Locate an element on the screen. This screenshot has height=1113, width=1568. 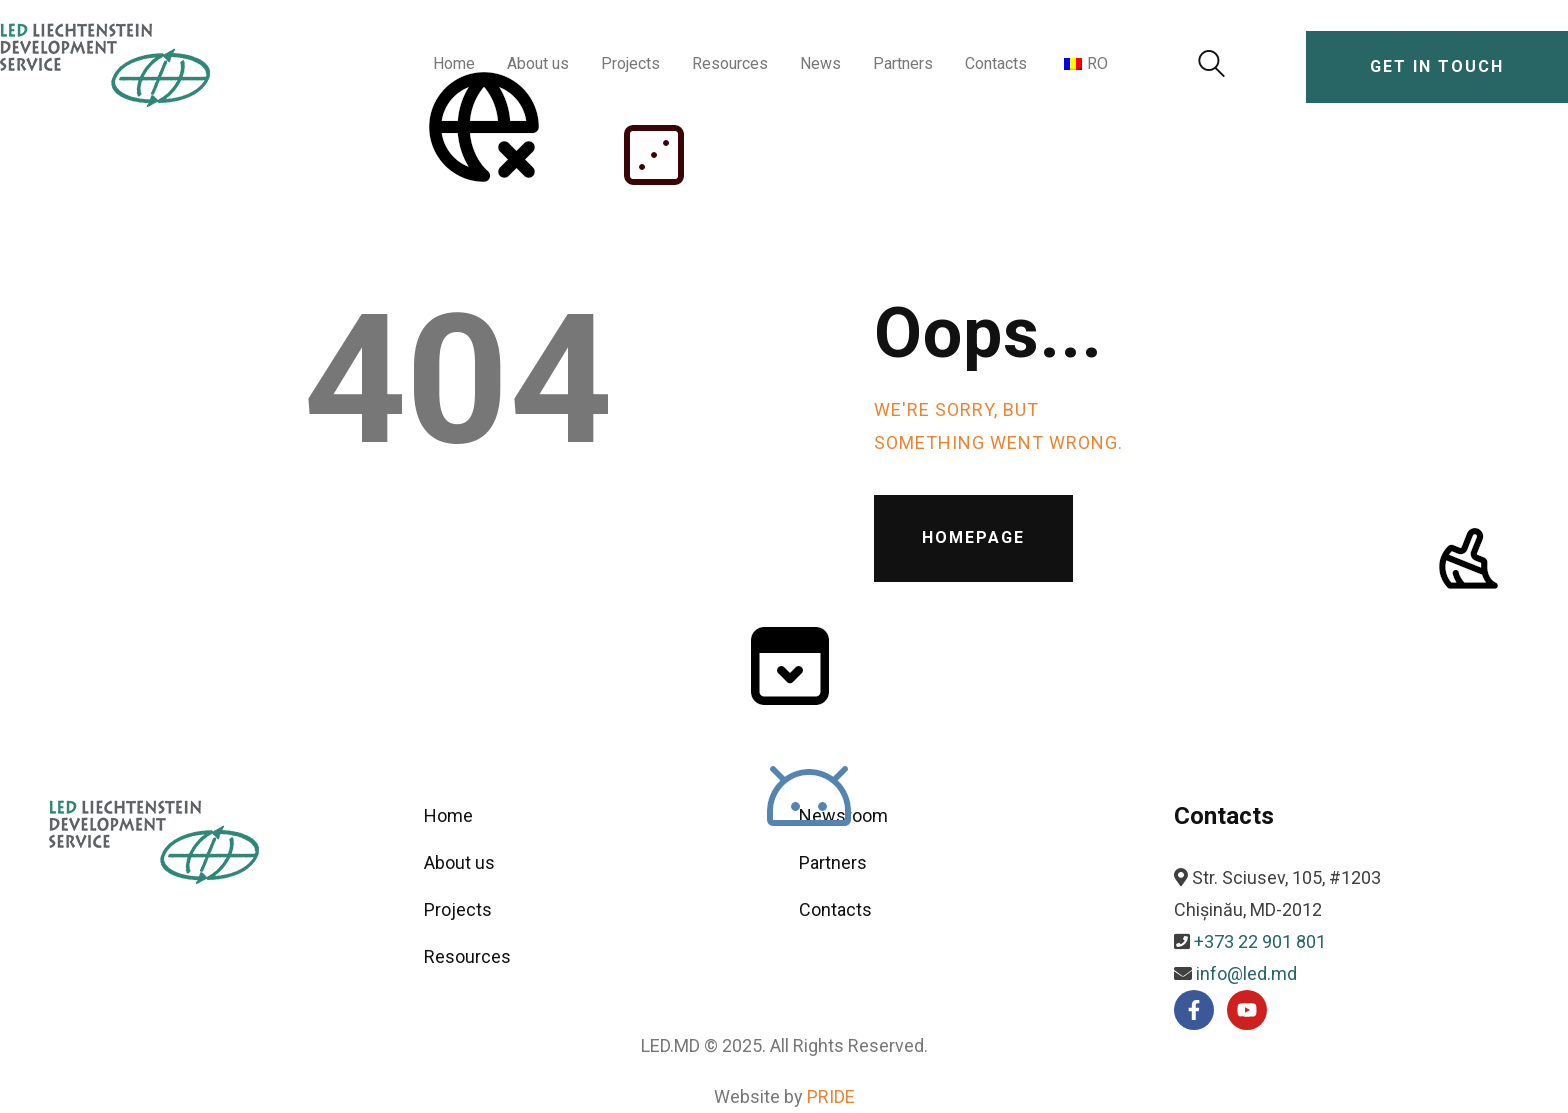
clear cache or temporary files is located at coordinates (1467, 560).